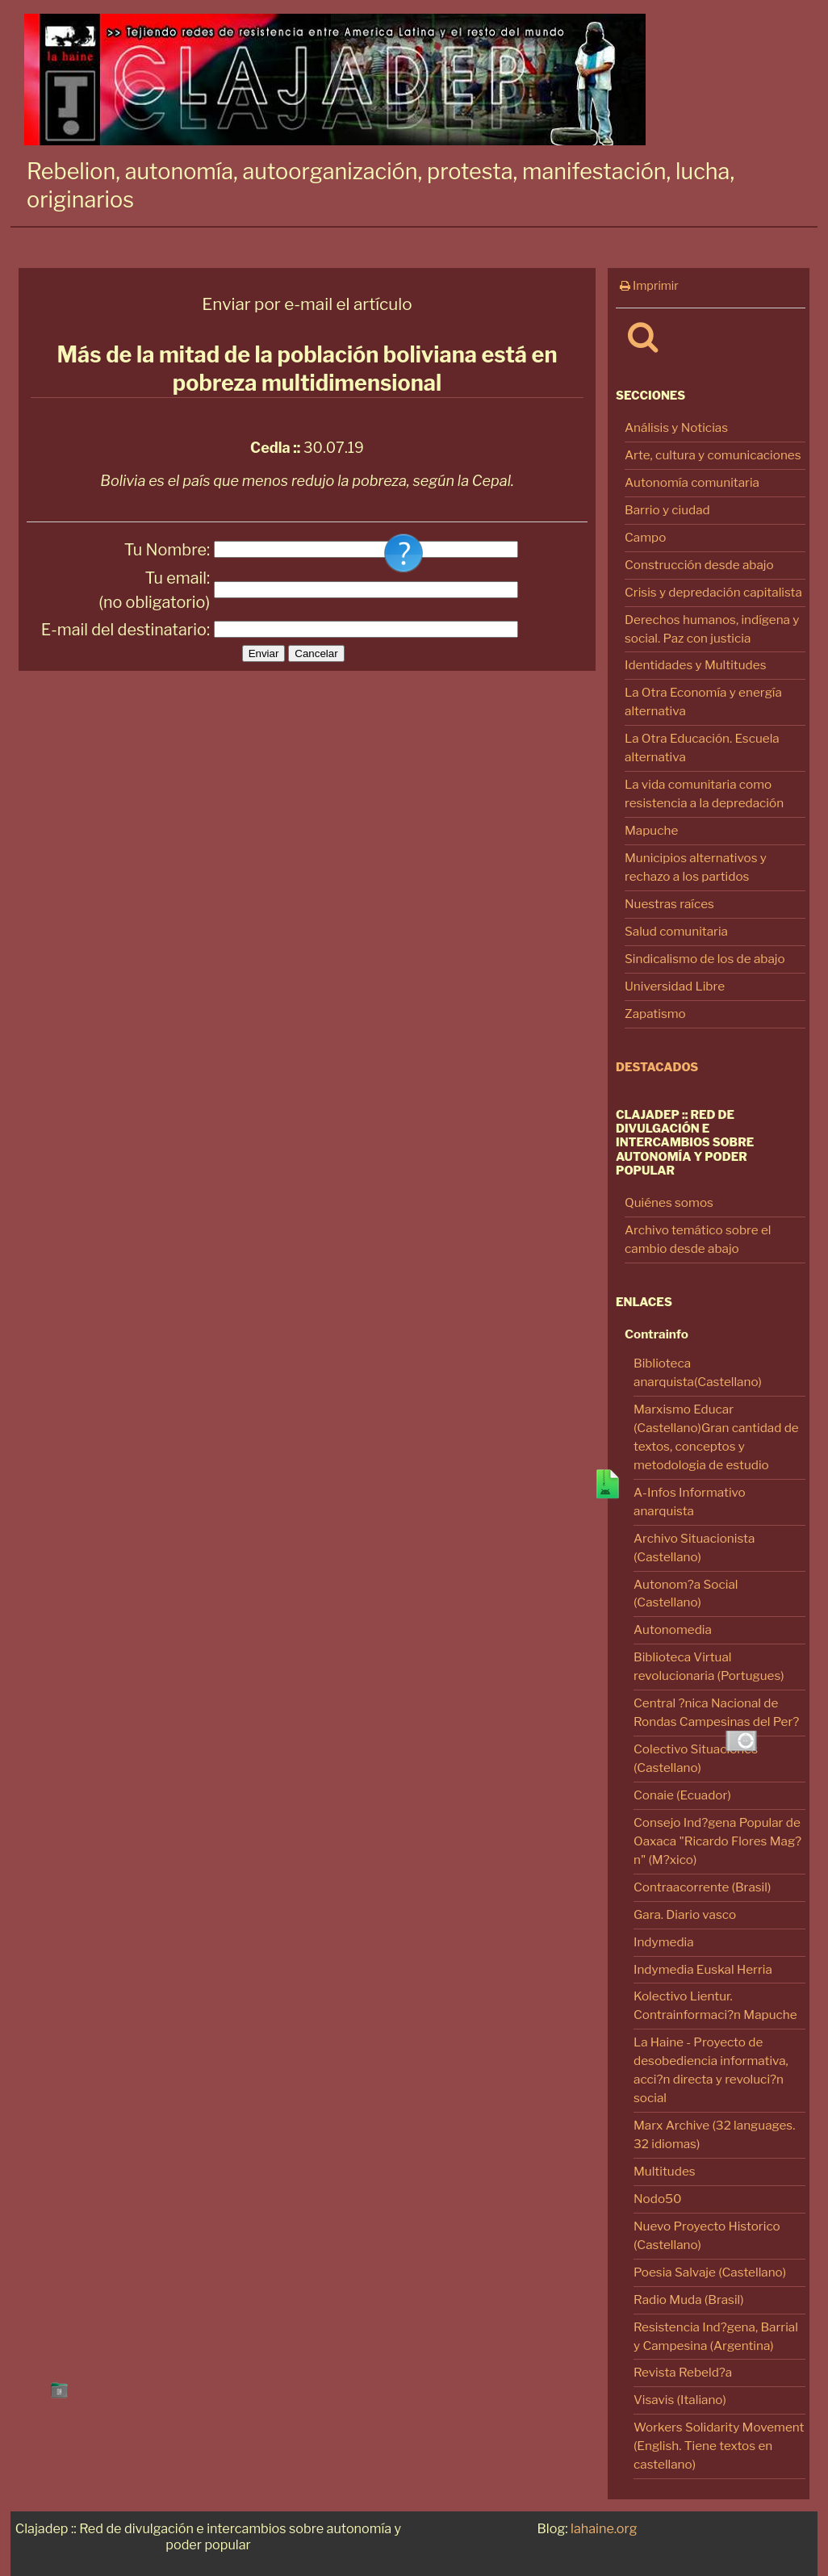 This screenshot has width=828, height=2576. What do you see at coordinates (59, 2390) in the screenshot?
I see `open templates folder` at bounding box center [59, 2390].